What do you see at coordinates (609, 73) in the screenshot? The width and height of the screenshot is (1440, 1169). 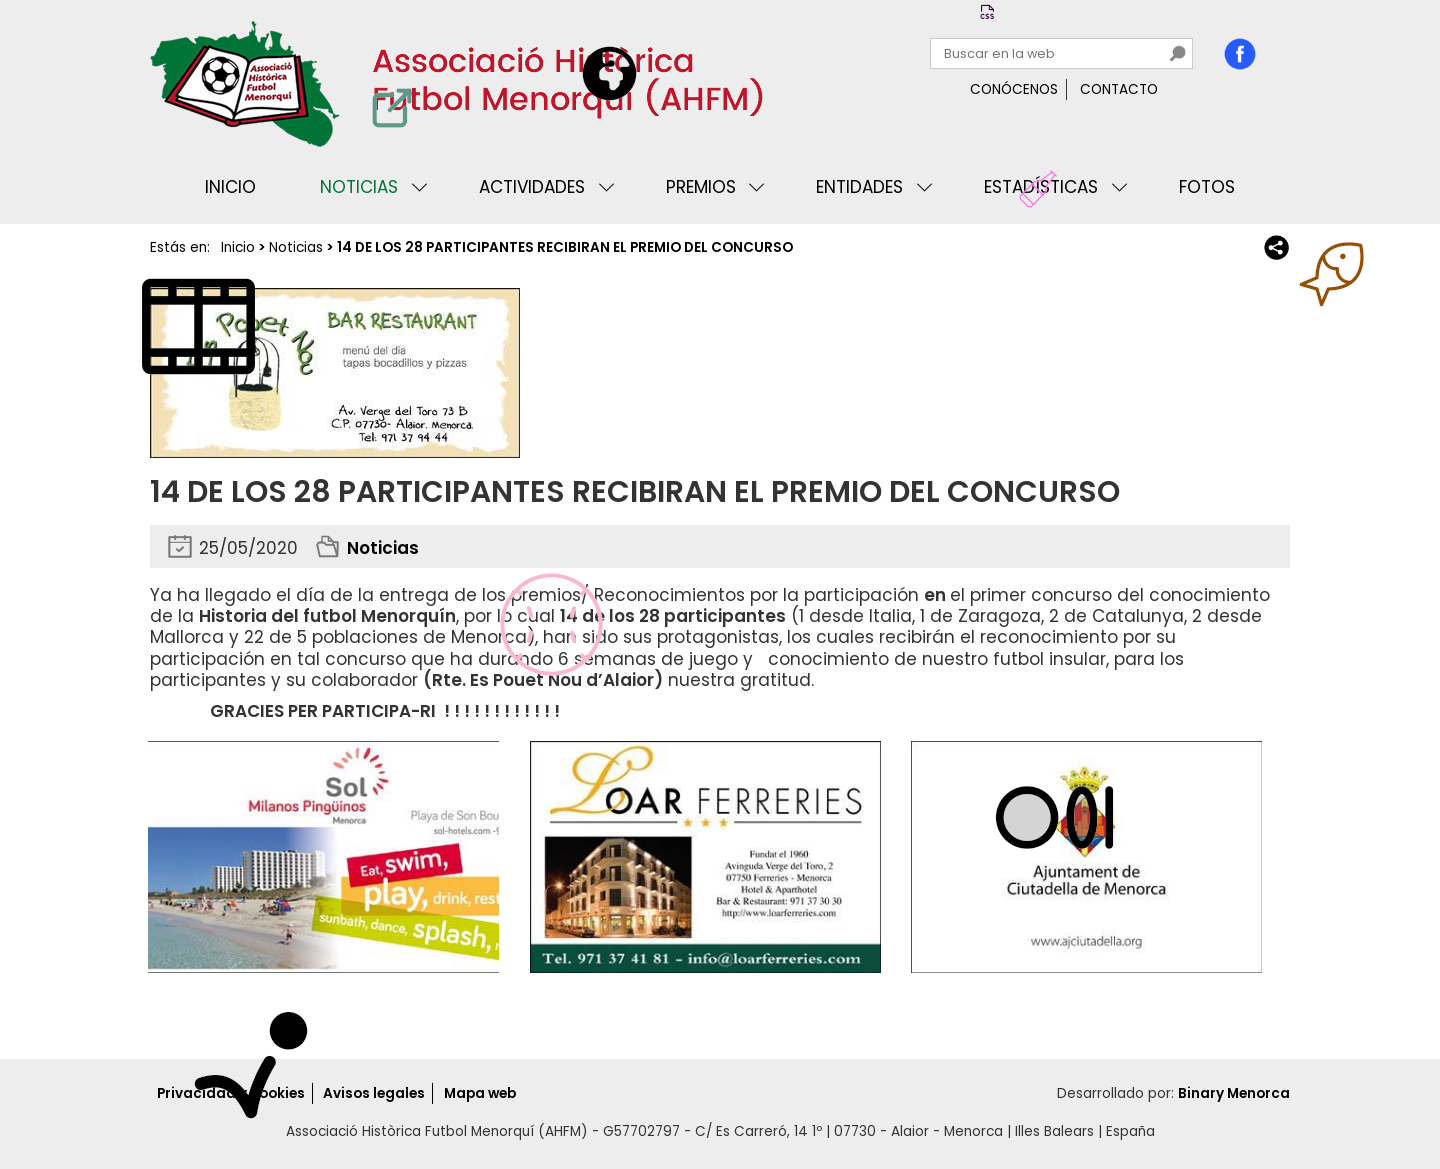 I see `view africa region settings` at bounding box center [609, 73].